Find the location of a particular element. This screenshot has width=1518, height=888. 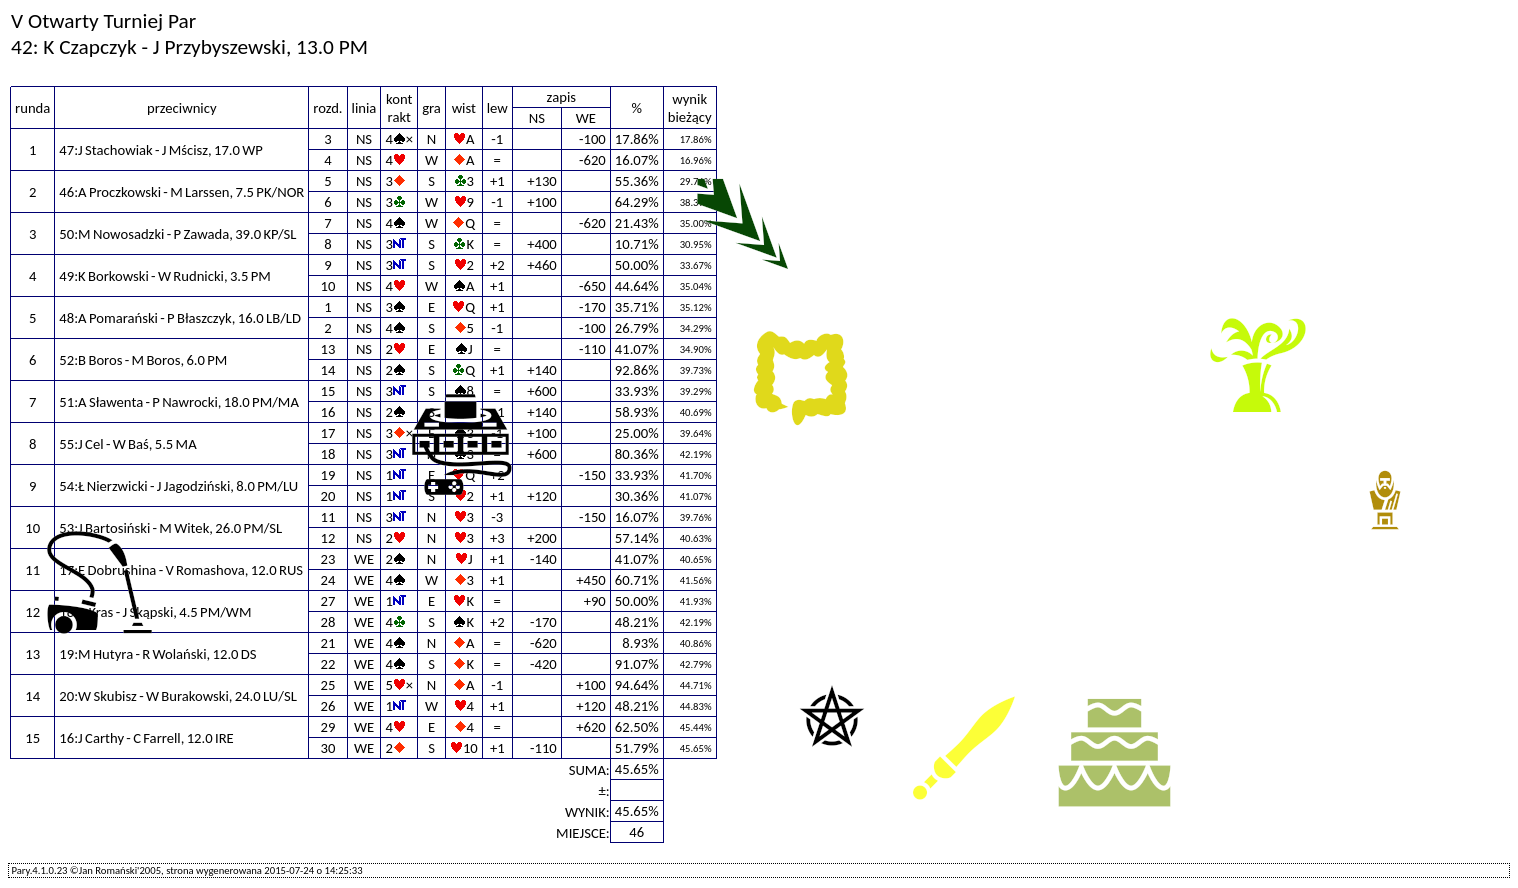

access philosophy or humanities content is located at coordinates (1385, 499).